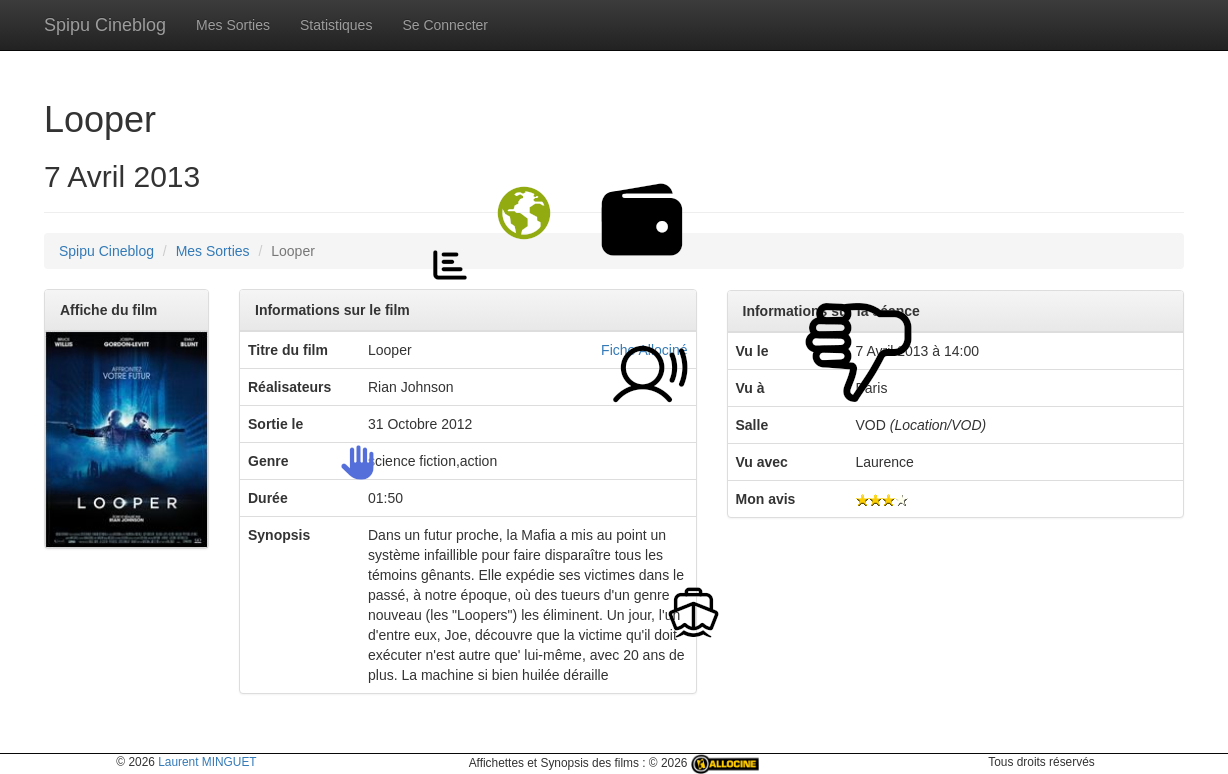 The height and width of the screenshot is (774, 1228). I want to click on dislike or downvote content, so click(858, 352).